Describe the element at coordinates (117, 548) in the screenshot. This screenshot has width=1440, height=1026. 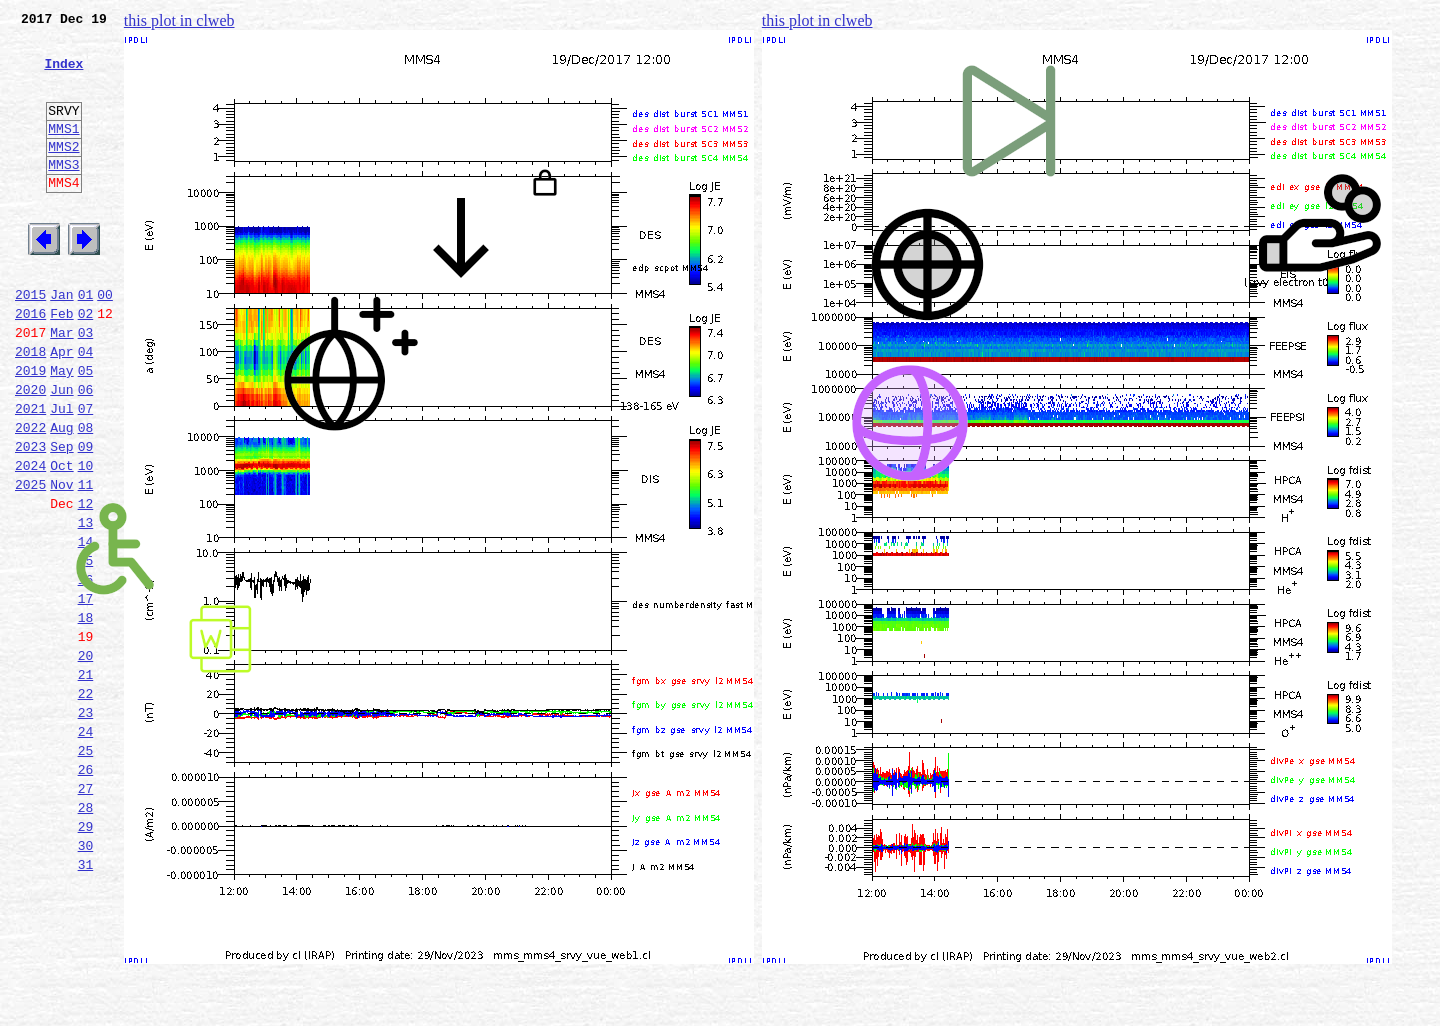
I see `accessibility options or settings` at that location.